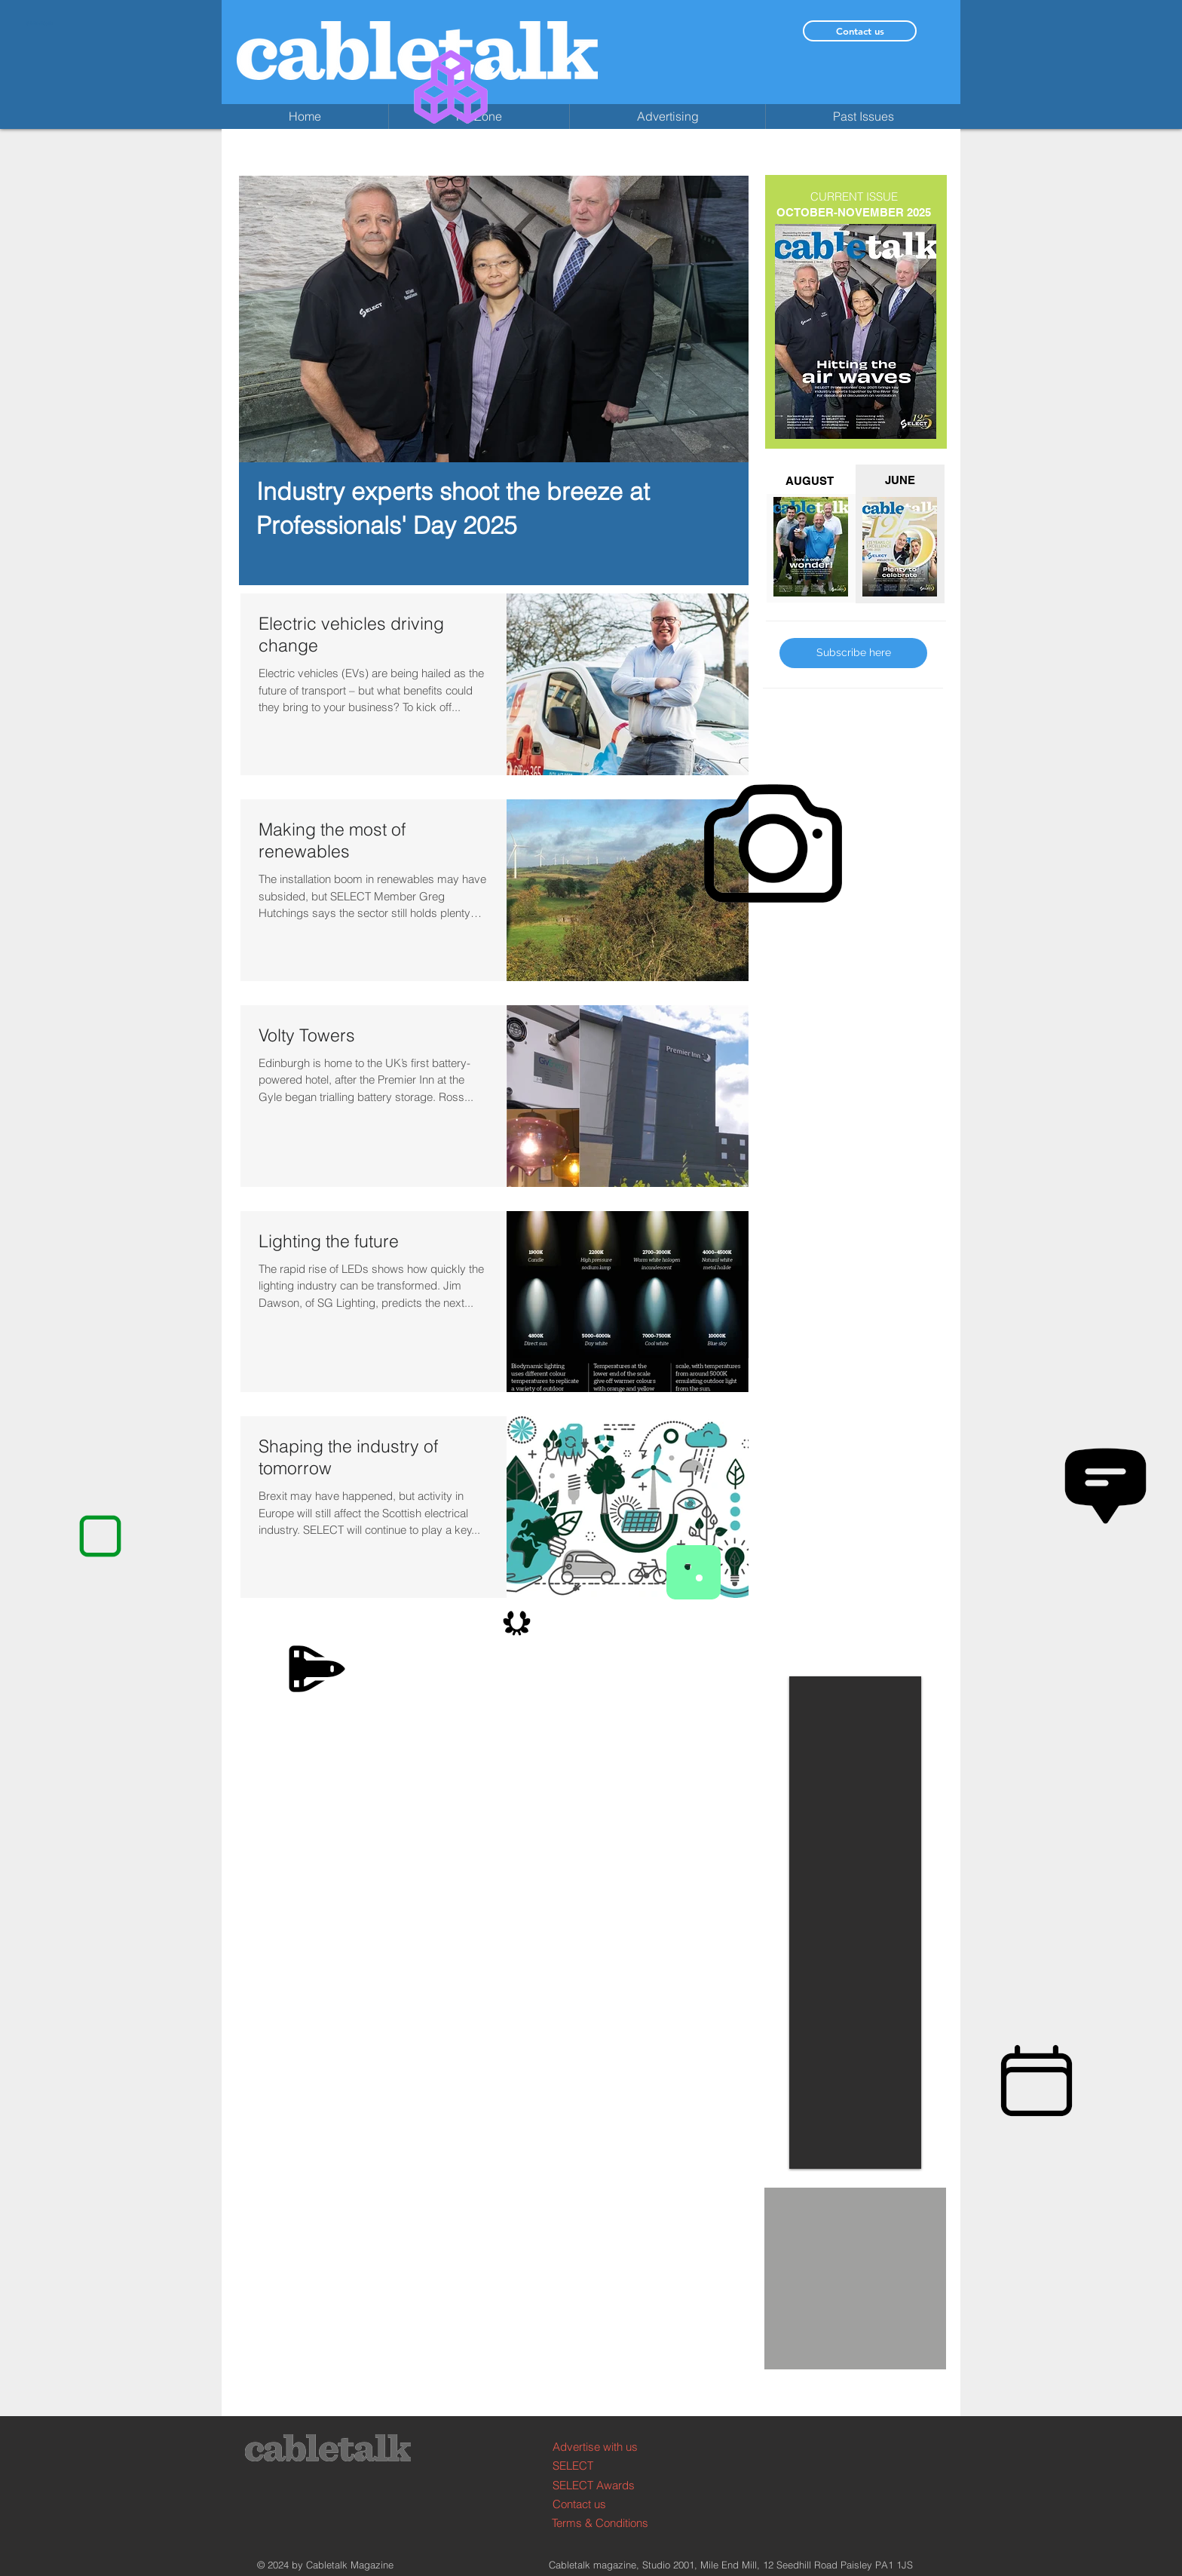 Image resolution: width=1182 pixels, height=2576 pixels. What do you see at coordinates (773, 843) in the screenshot?
I see `take a photo` at bounding box center [773, 843].